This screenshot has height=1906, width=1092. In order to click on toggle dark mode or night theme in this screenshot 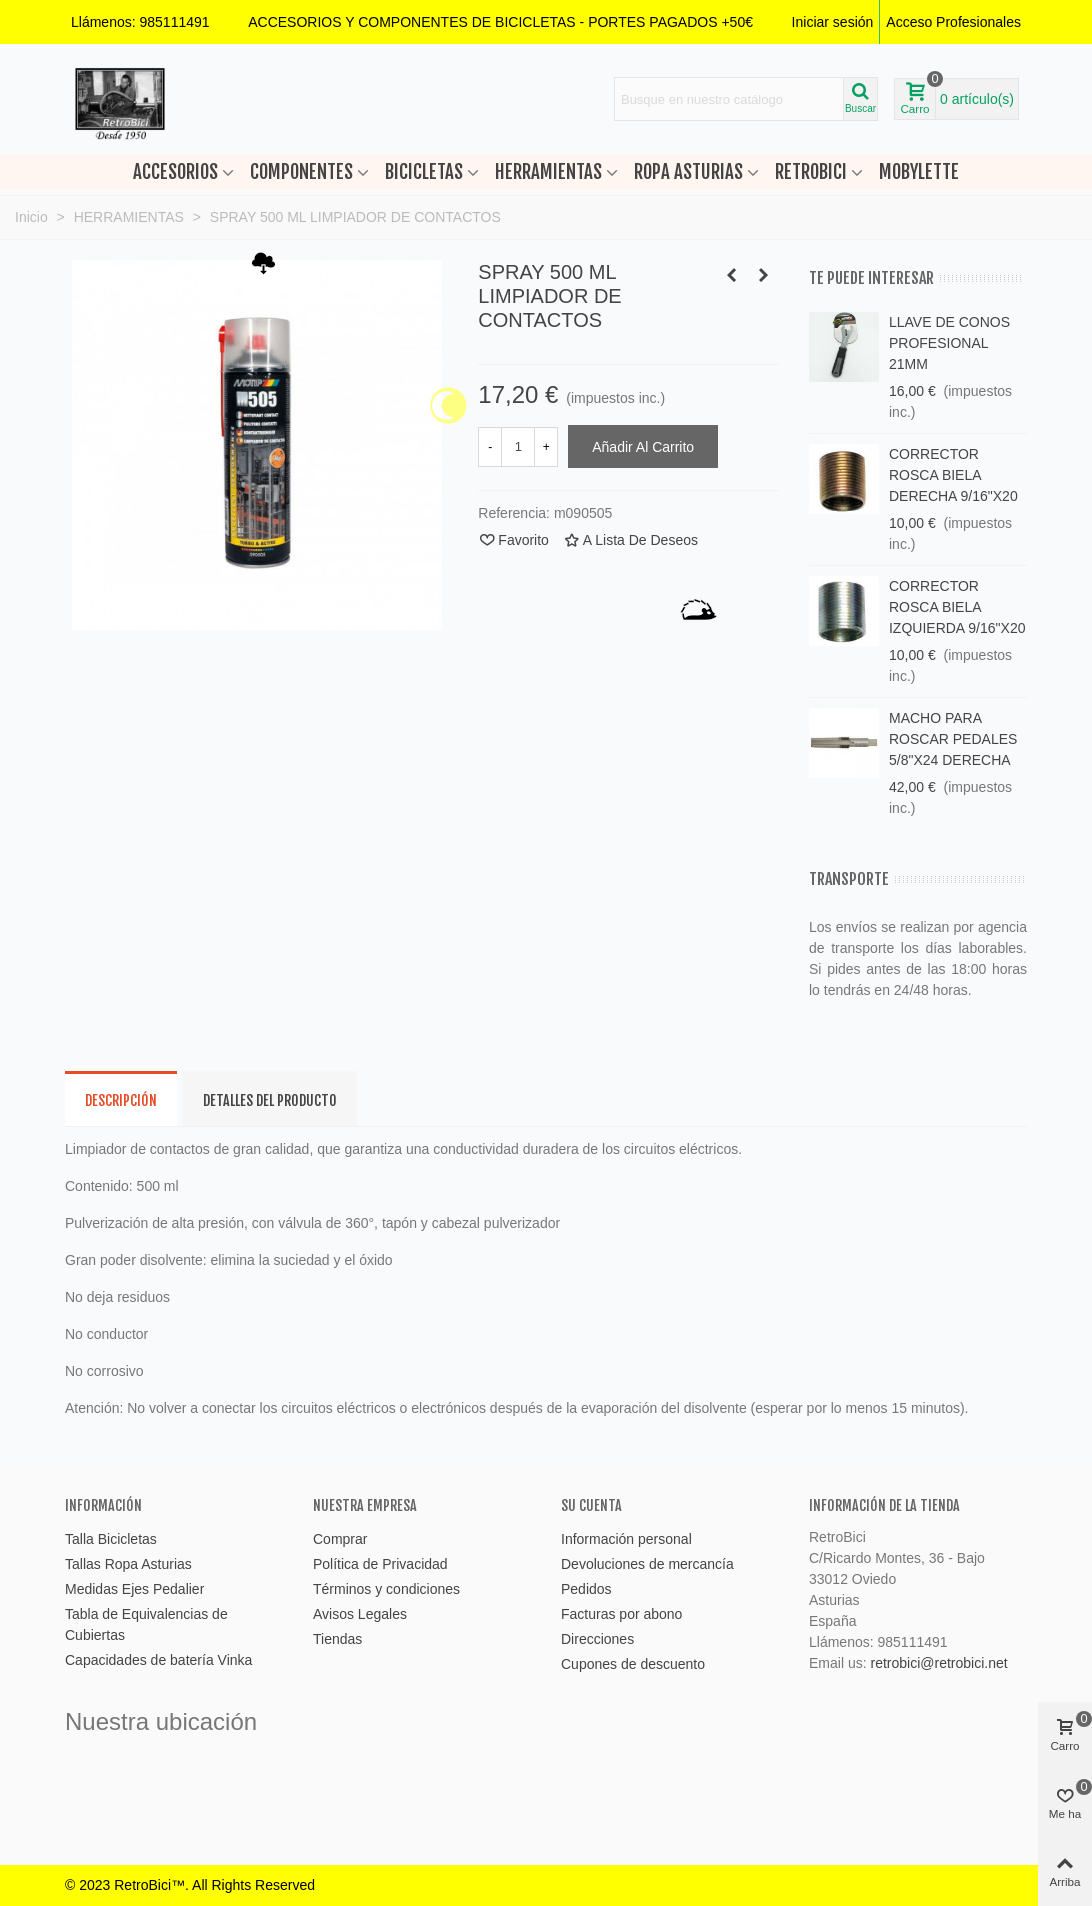, I will do `click(448, 405)`.